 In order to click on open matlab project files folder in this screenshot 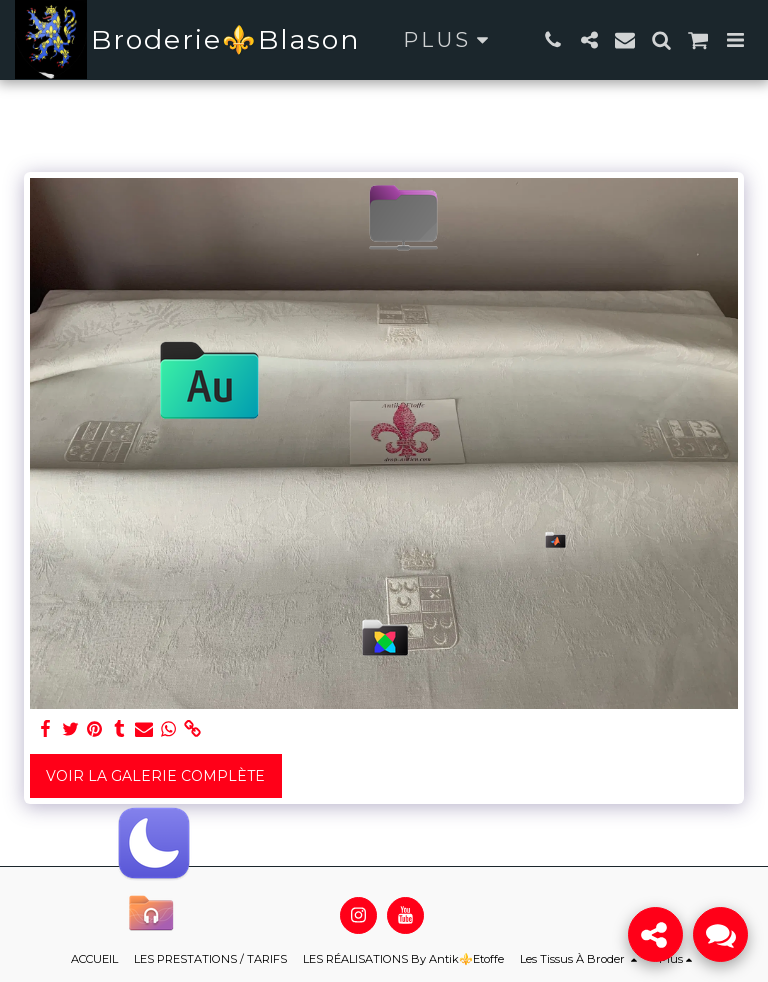, I will do `click(555, 540)`.